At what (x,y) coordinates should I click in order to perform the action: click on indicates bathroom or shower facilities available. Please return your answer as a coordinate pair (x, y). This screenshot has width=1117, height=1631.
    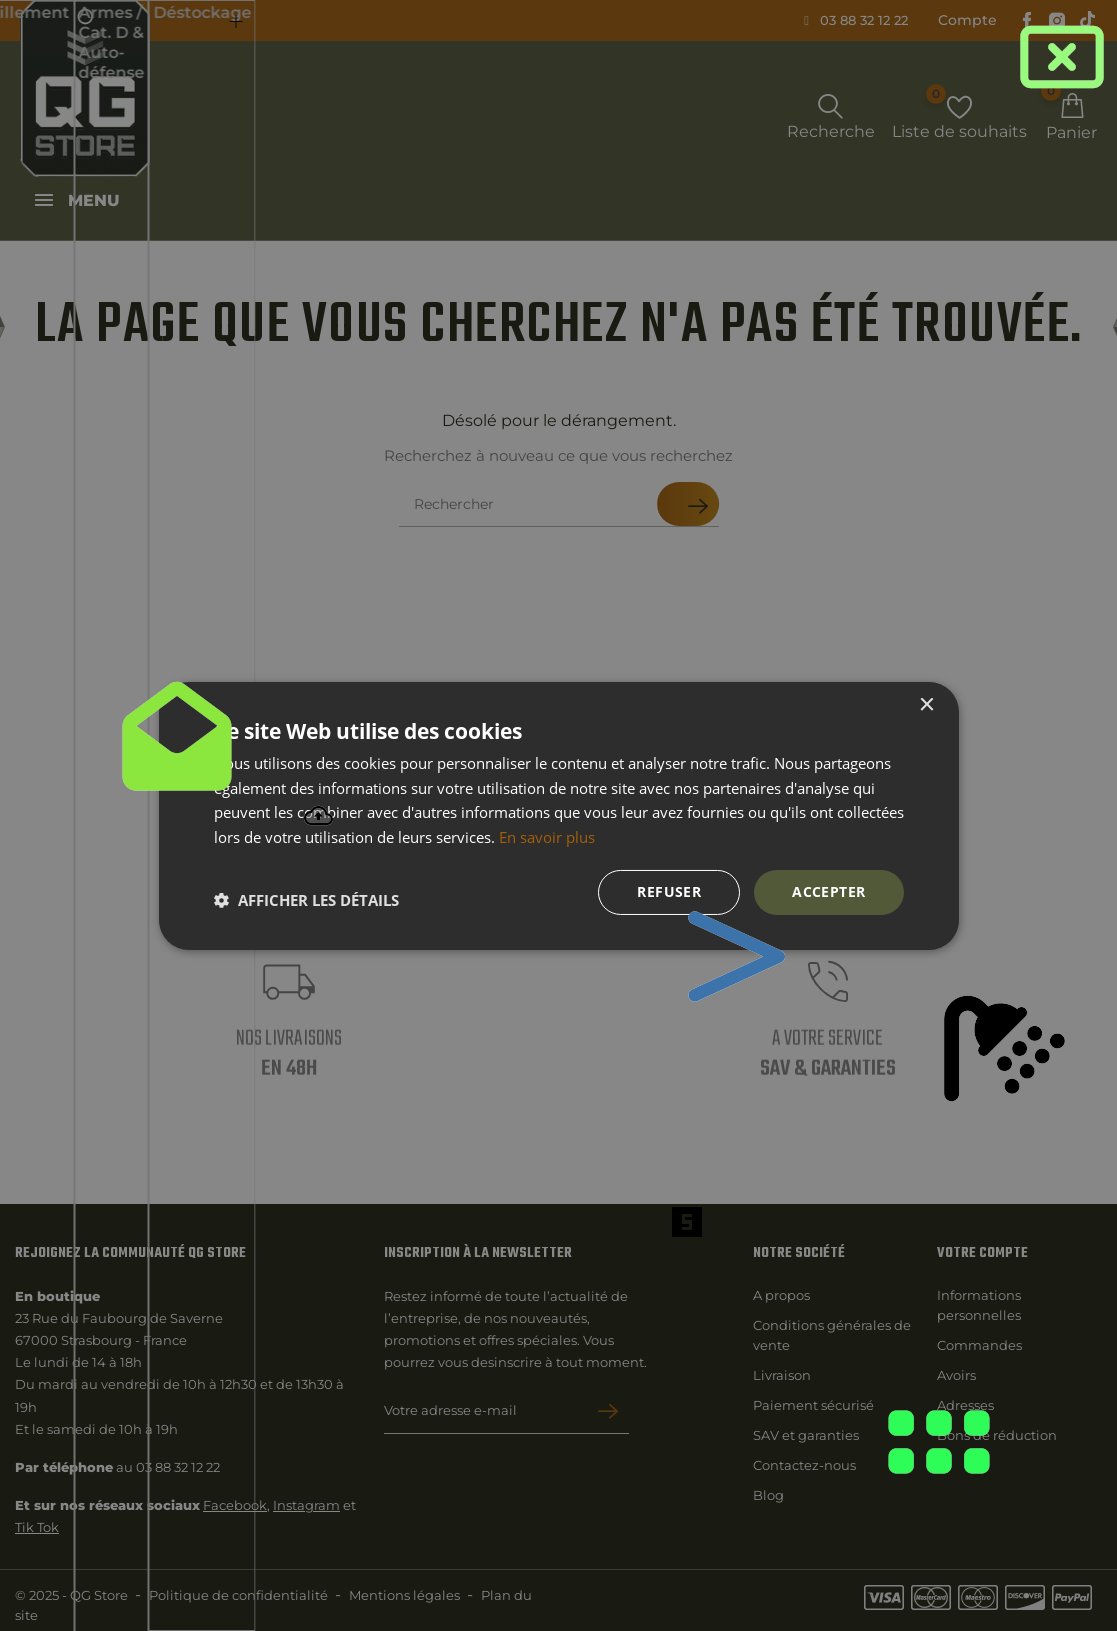
    Looking at the image, I should click on (1004, 1048).